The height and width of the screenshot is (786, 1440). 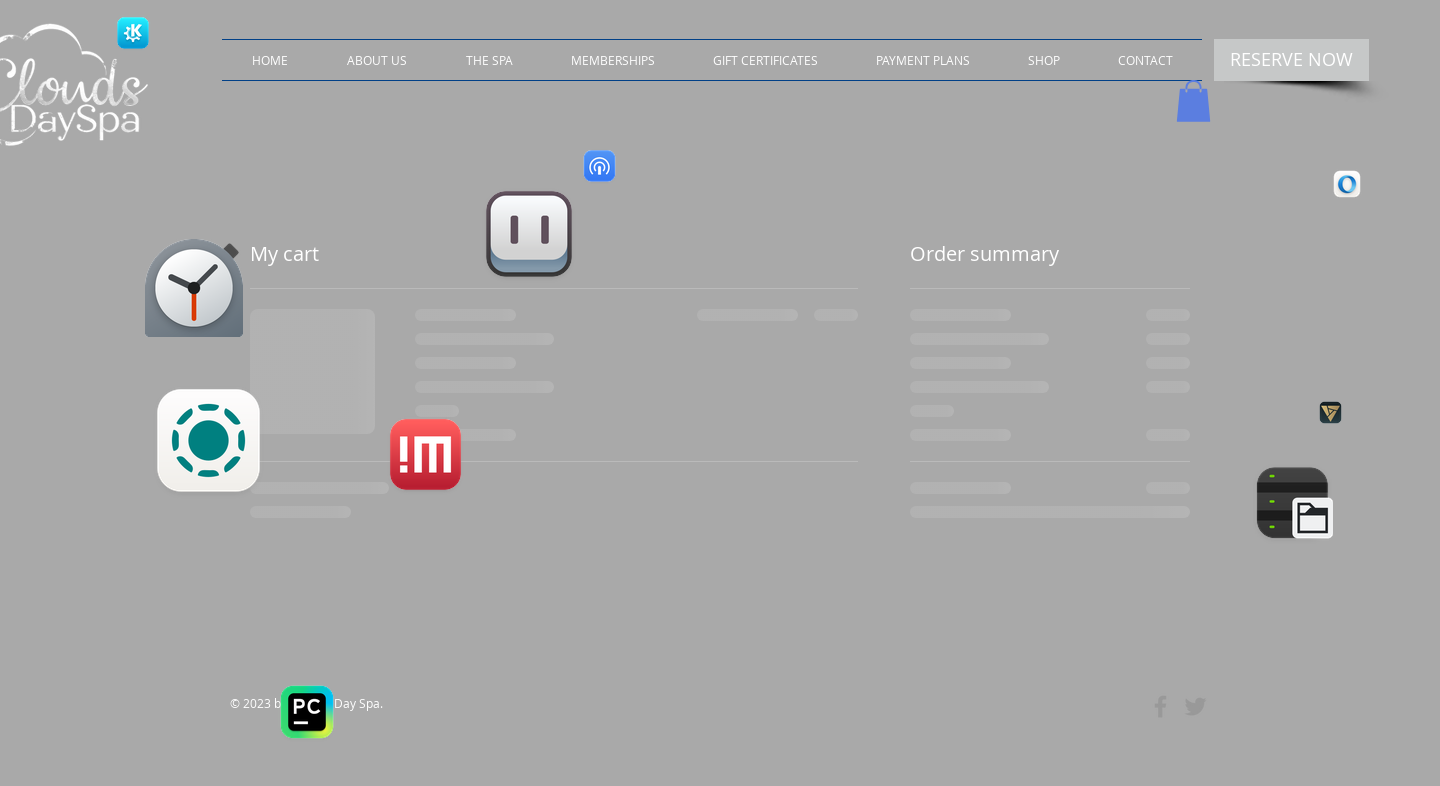 What do you see at coordinates (529, 234) in the screenshot?
I see `open aseprite pixel art editor` at bounding box center [529, 234].